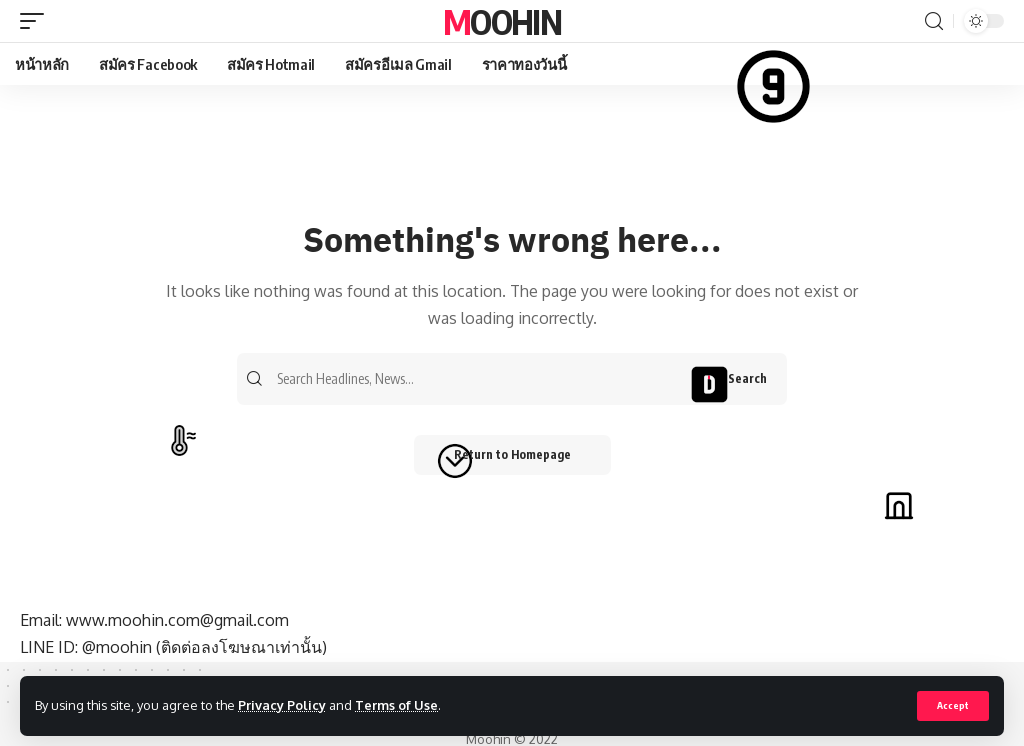 This screenshot has height=746, width=1024. I want to click on indicates item number 9 in a numbered list or sequence, so click(773, 86).